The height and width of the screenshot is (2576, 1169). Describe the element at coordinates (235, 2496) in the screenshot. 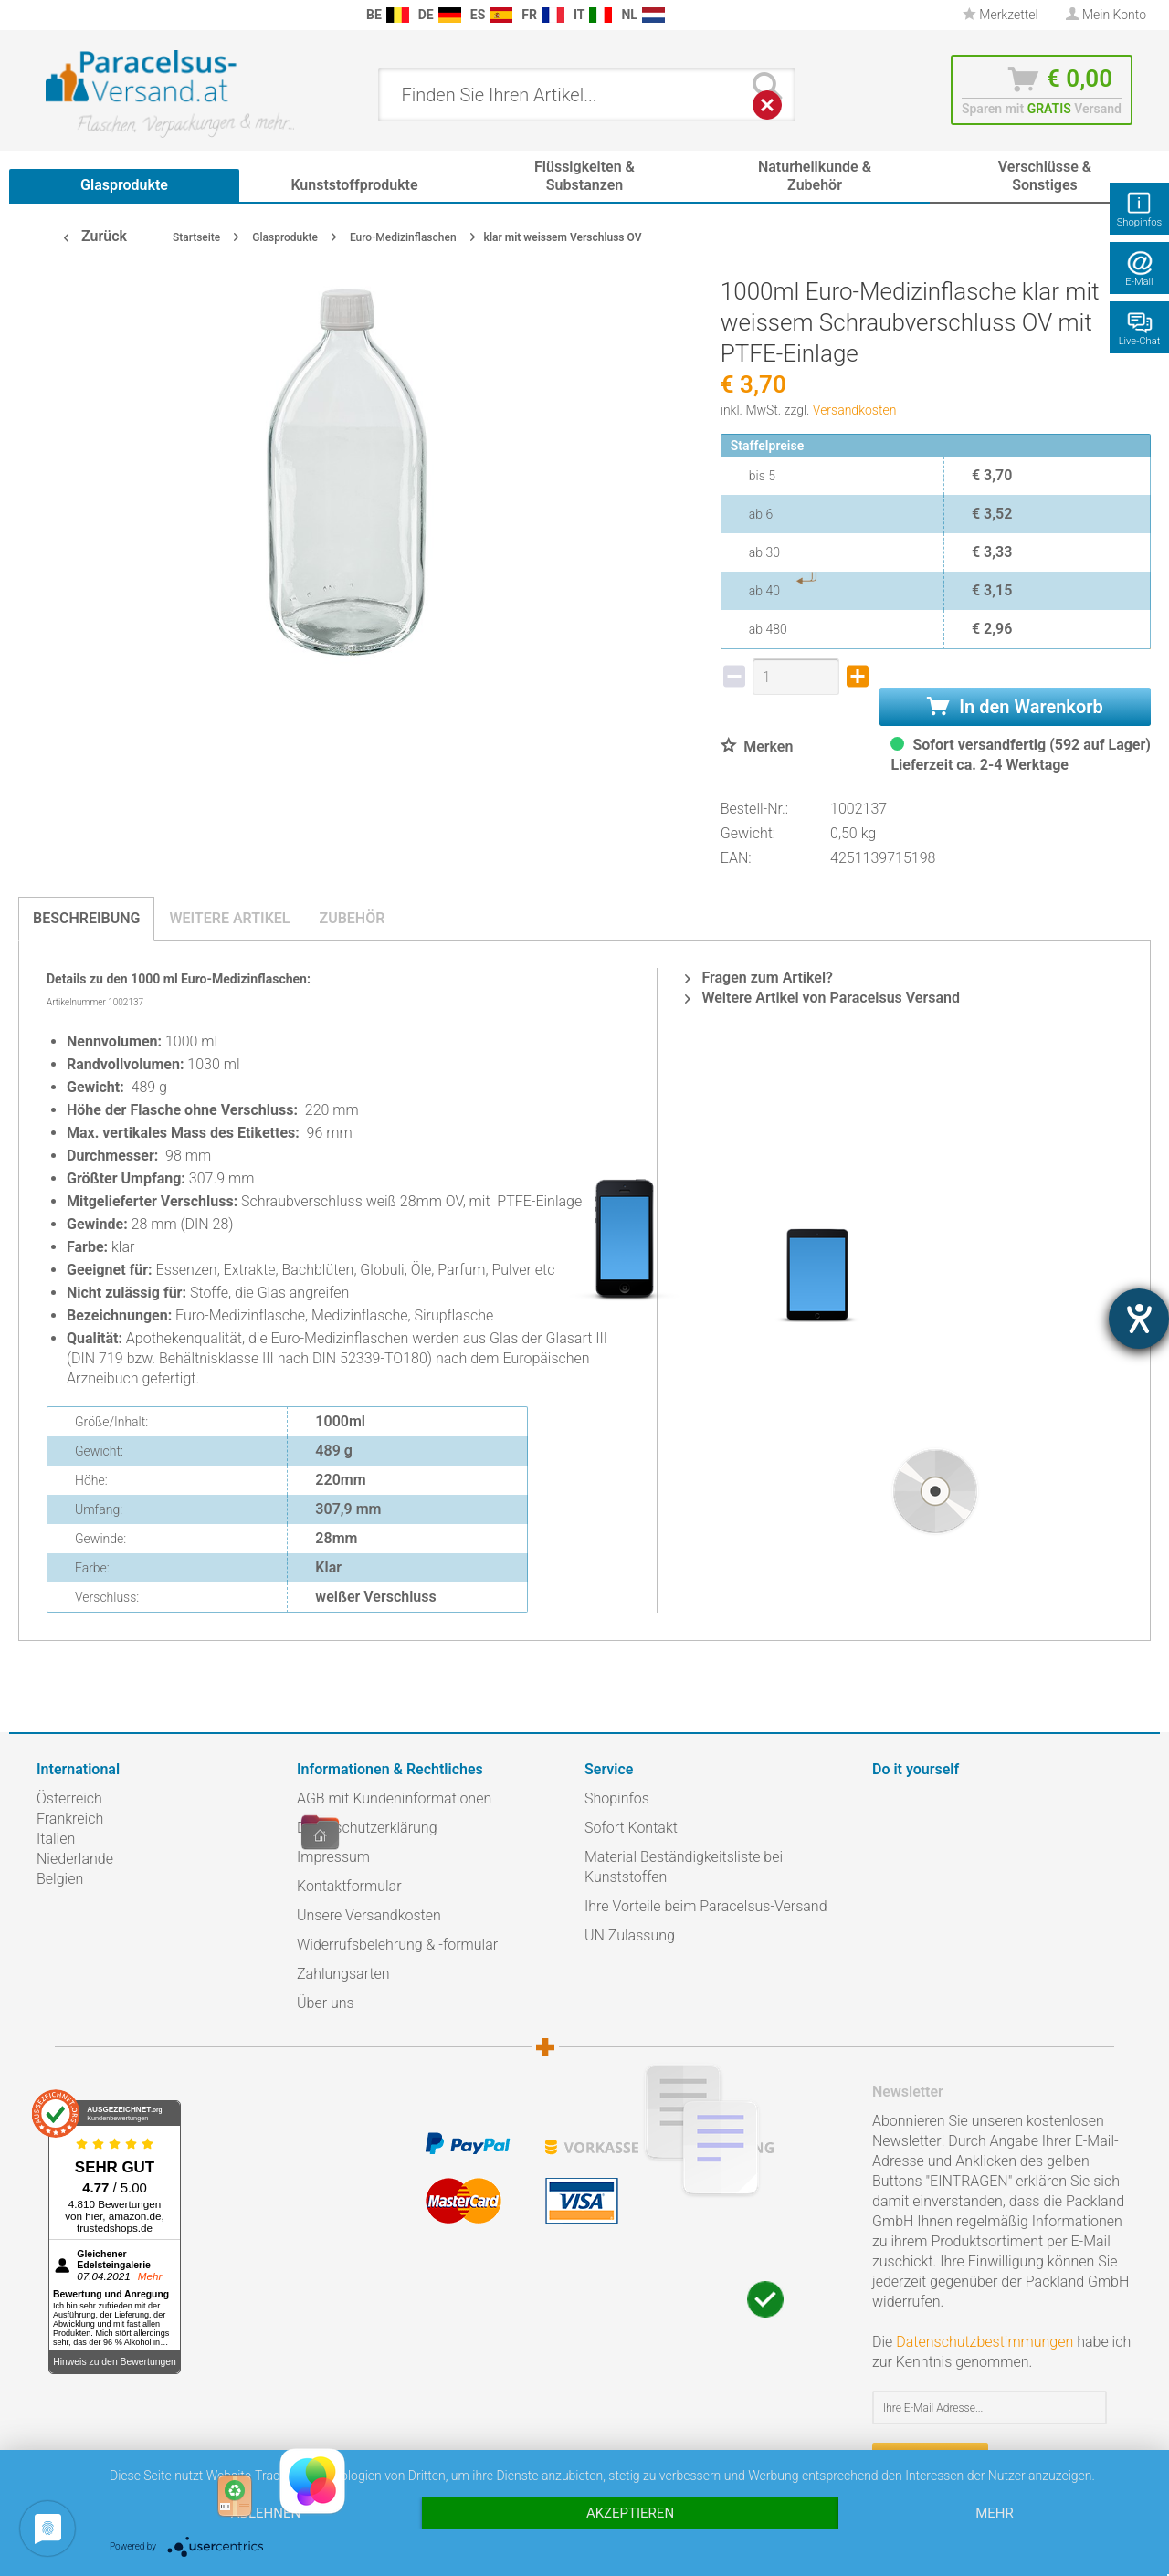

I see `indicates package cleanup or removal in progress` at that location.